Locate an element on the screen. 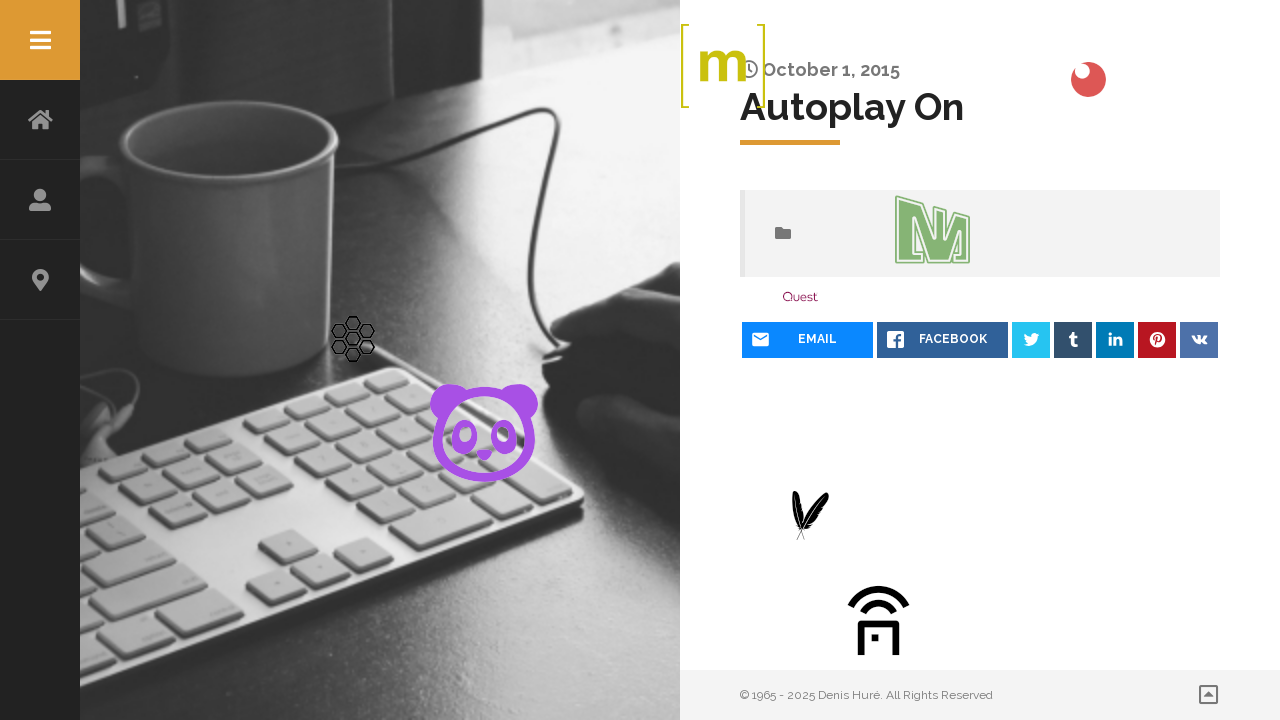 The image size is (1280, 720). open matrix messaging app is located at coordinates (723, 66).